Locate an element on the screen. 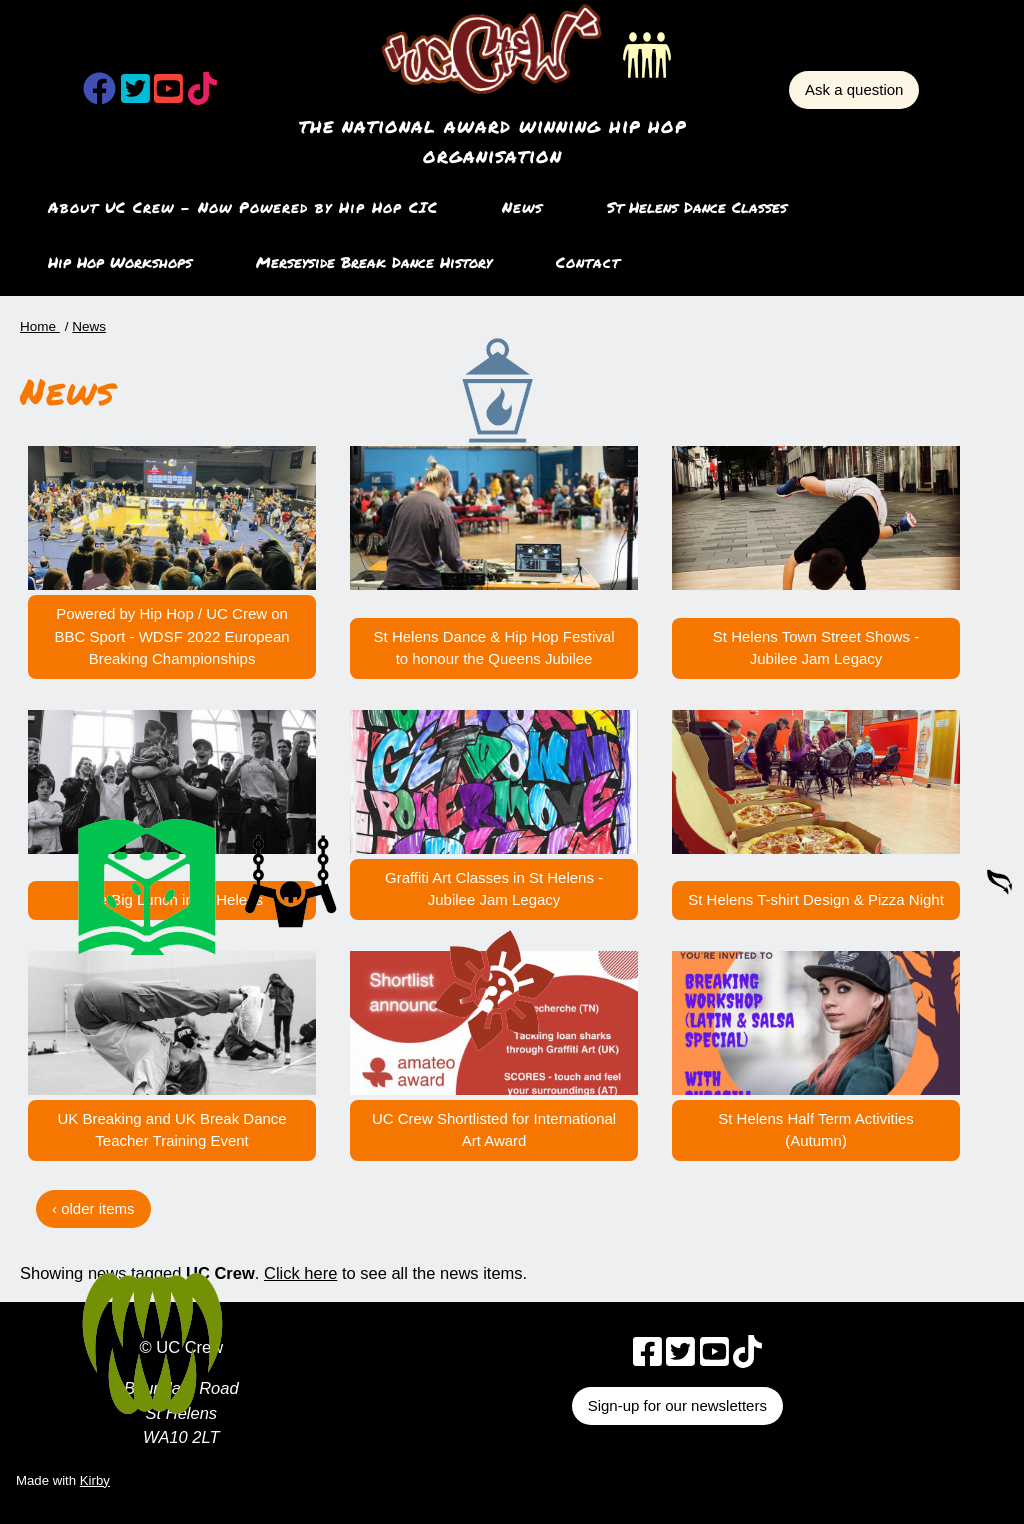 This screenshot has width=1024, height=1524. indicates a captured or restrained character status is located at coordinates (290, 881).